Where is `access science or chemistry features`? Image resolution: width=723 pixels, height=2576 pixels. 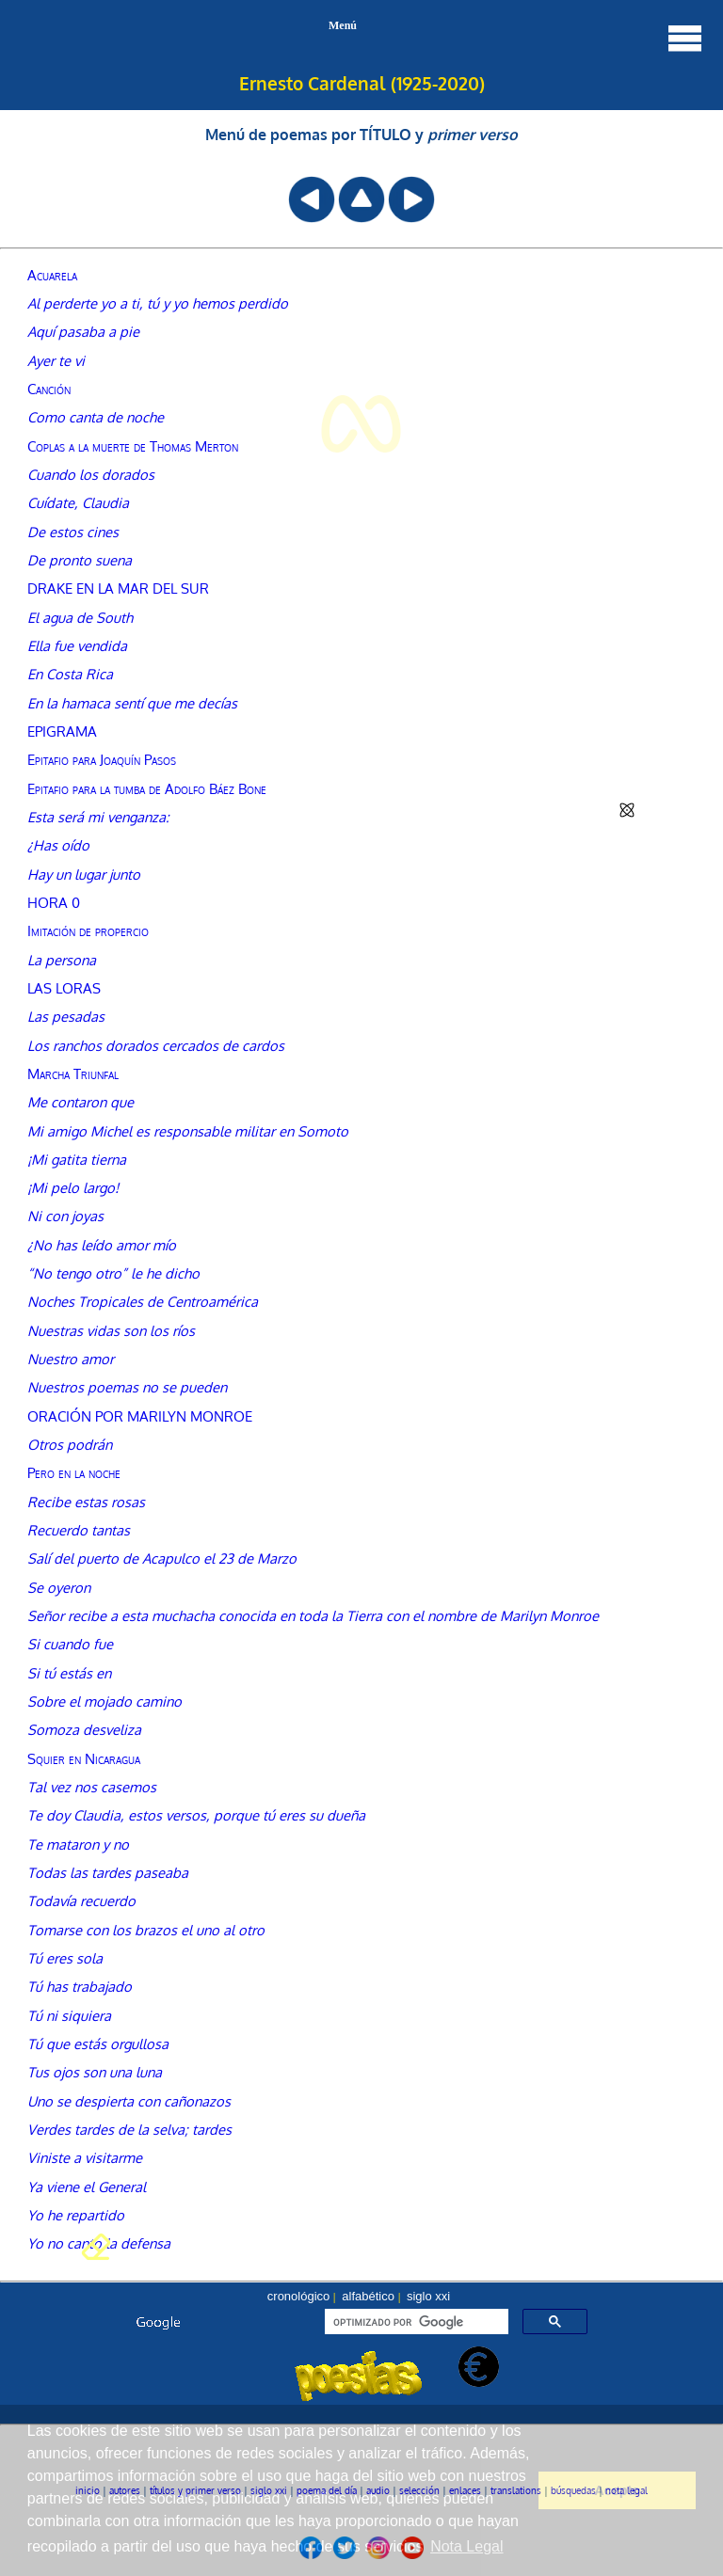
access science or chemistry features is located at coordinates (627, 810).